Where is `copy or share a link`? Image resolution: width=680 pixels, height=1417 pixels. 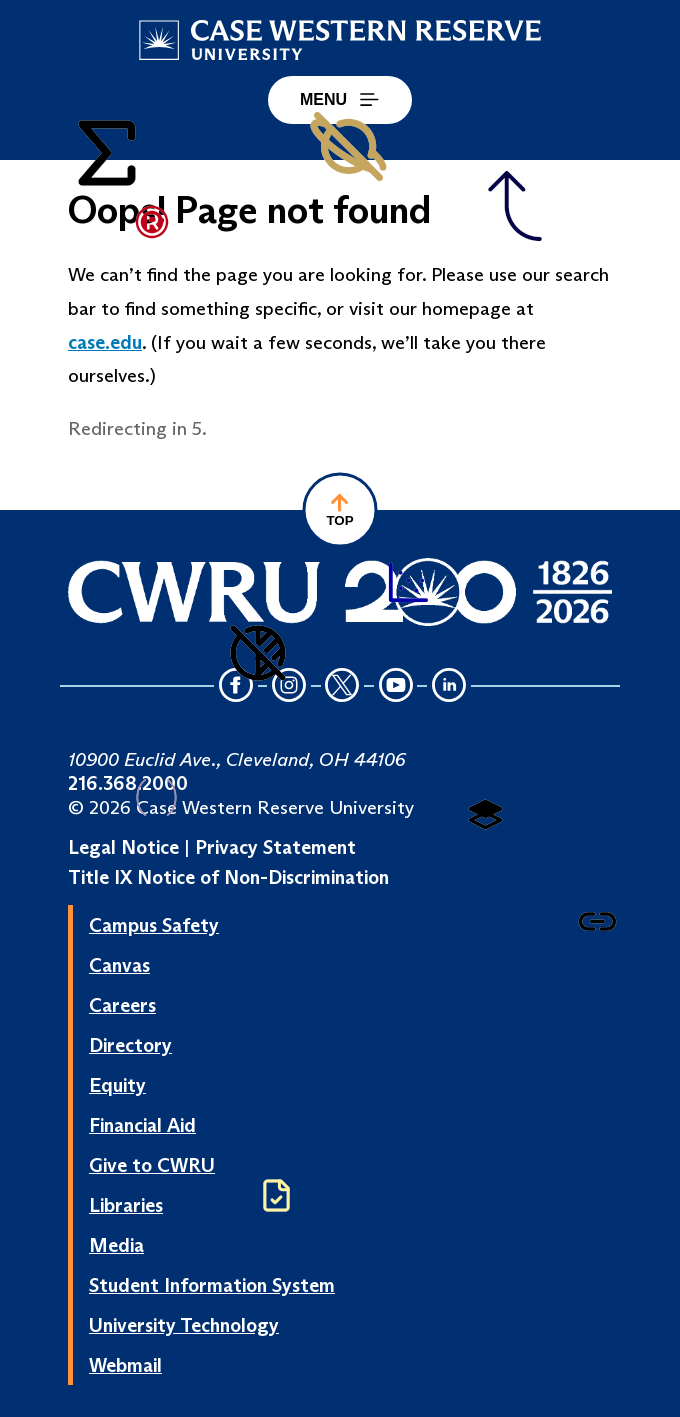 copy or share a link is located at coordinates (597, 921).